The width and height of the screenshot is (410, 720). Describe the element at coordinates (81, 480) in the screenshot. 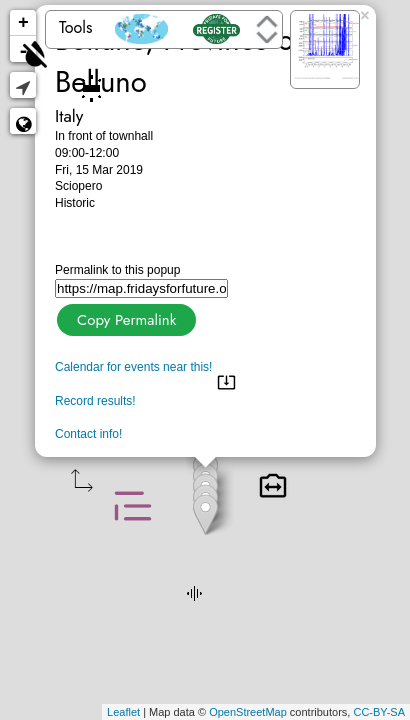

I see `vector path with two anchor points` at that location.